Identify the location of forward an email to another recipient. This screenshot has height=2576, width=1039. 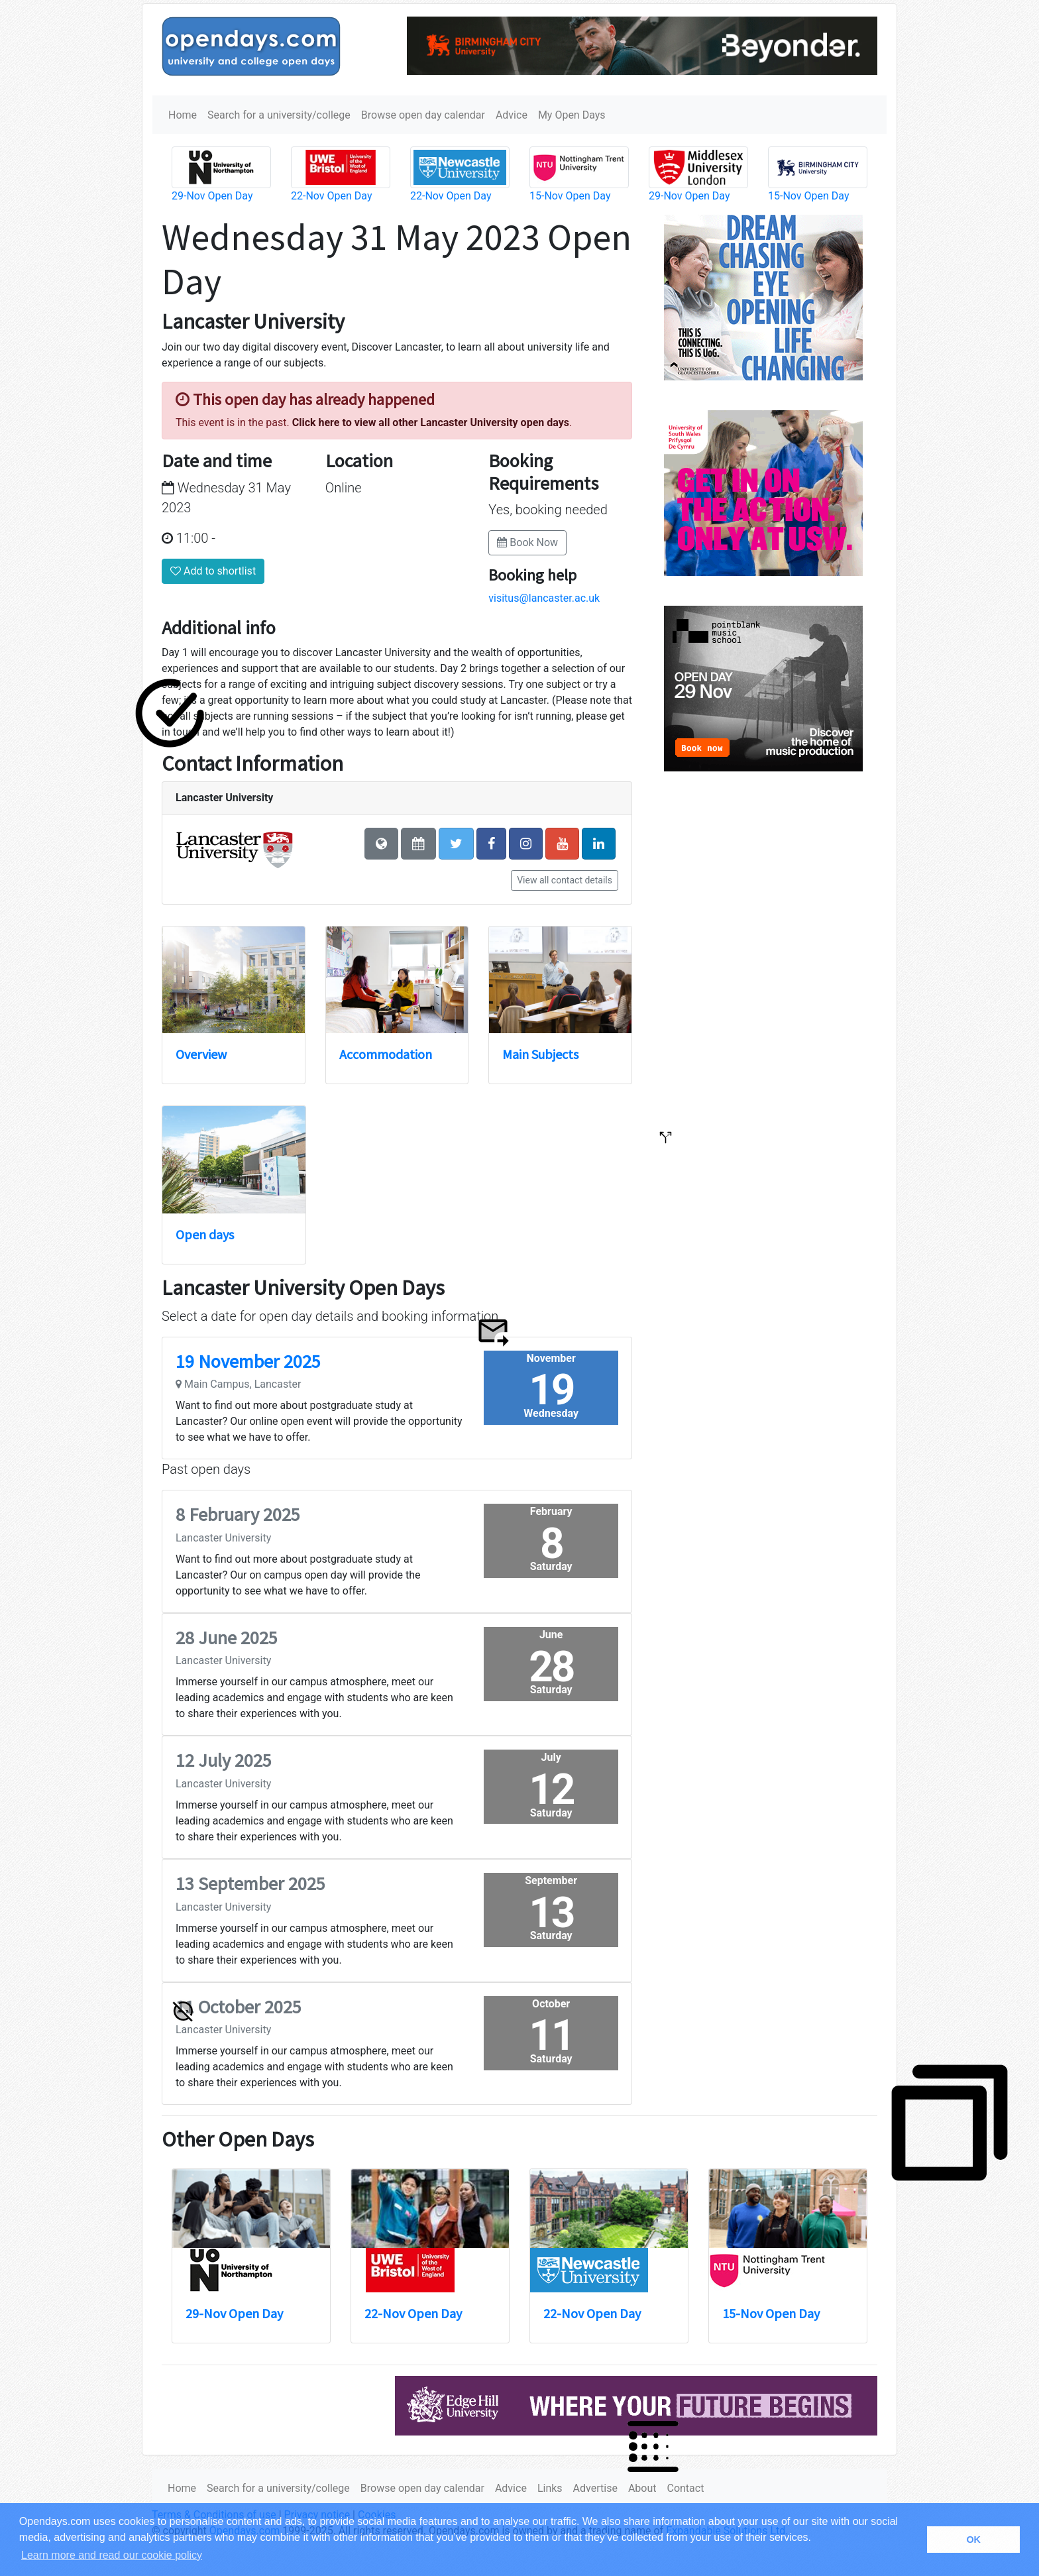
(493, 1331).